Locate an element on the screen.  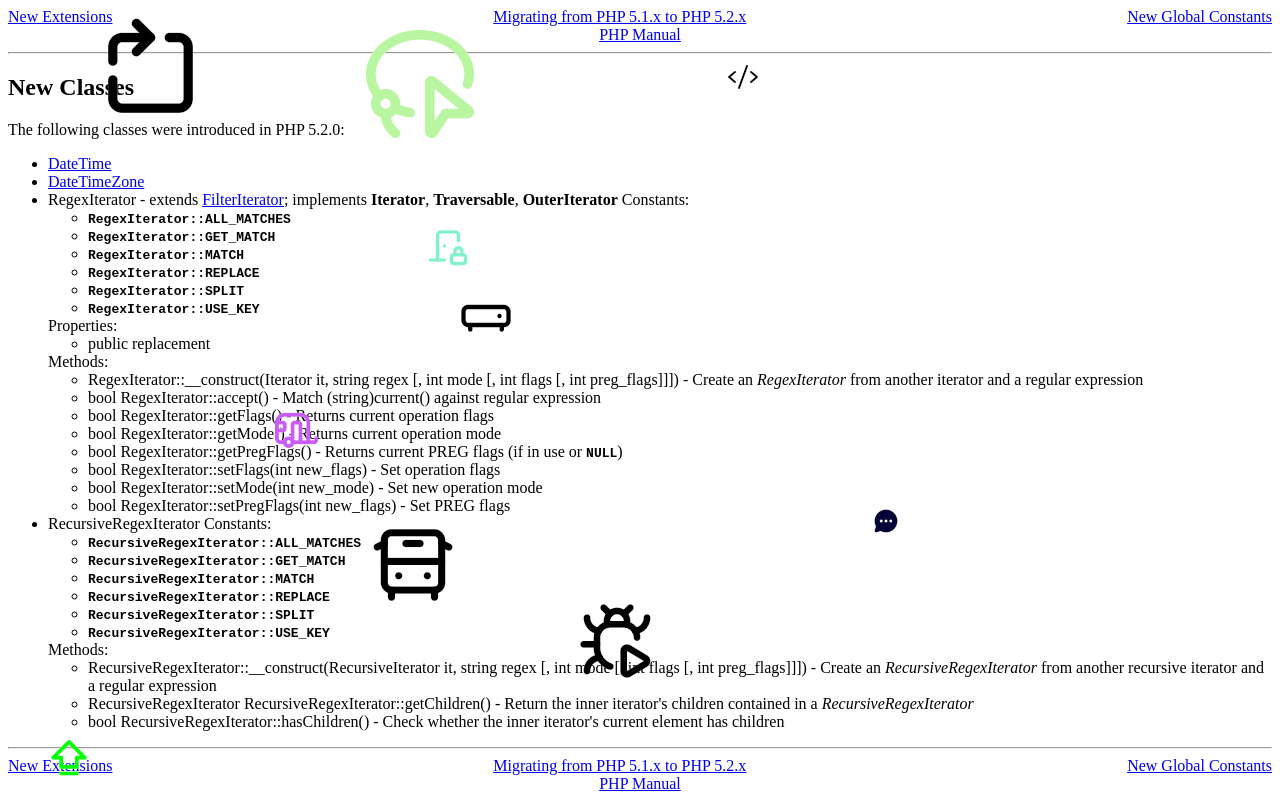
access radio or audio receiver settings is located at coordinates (486, 316).